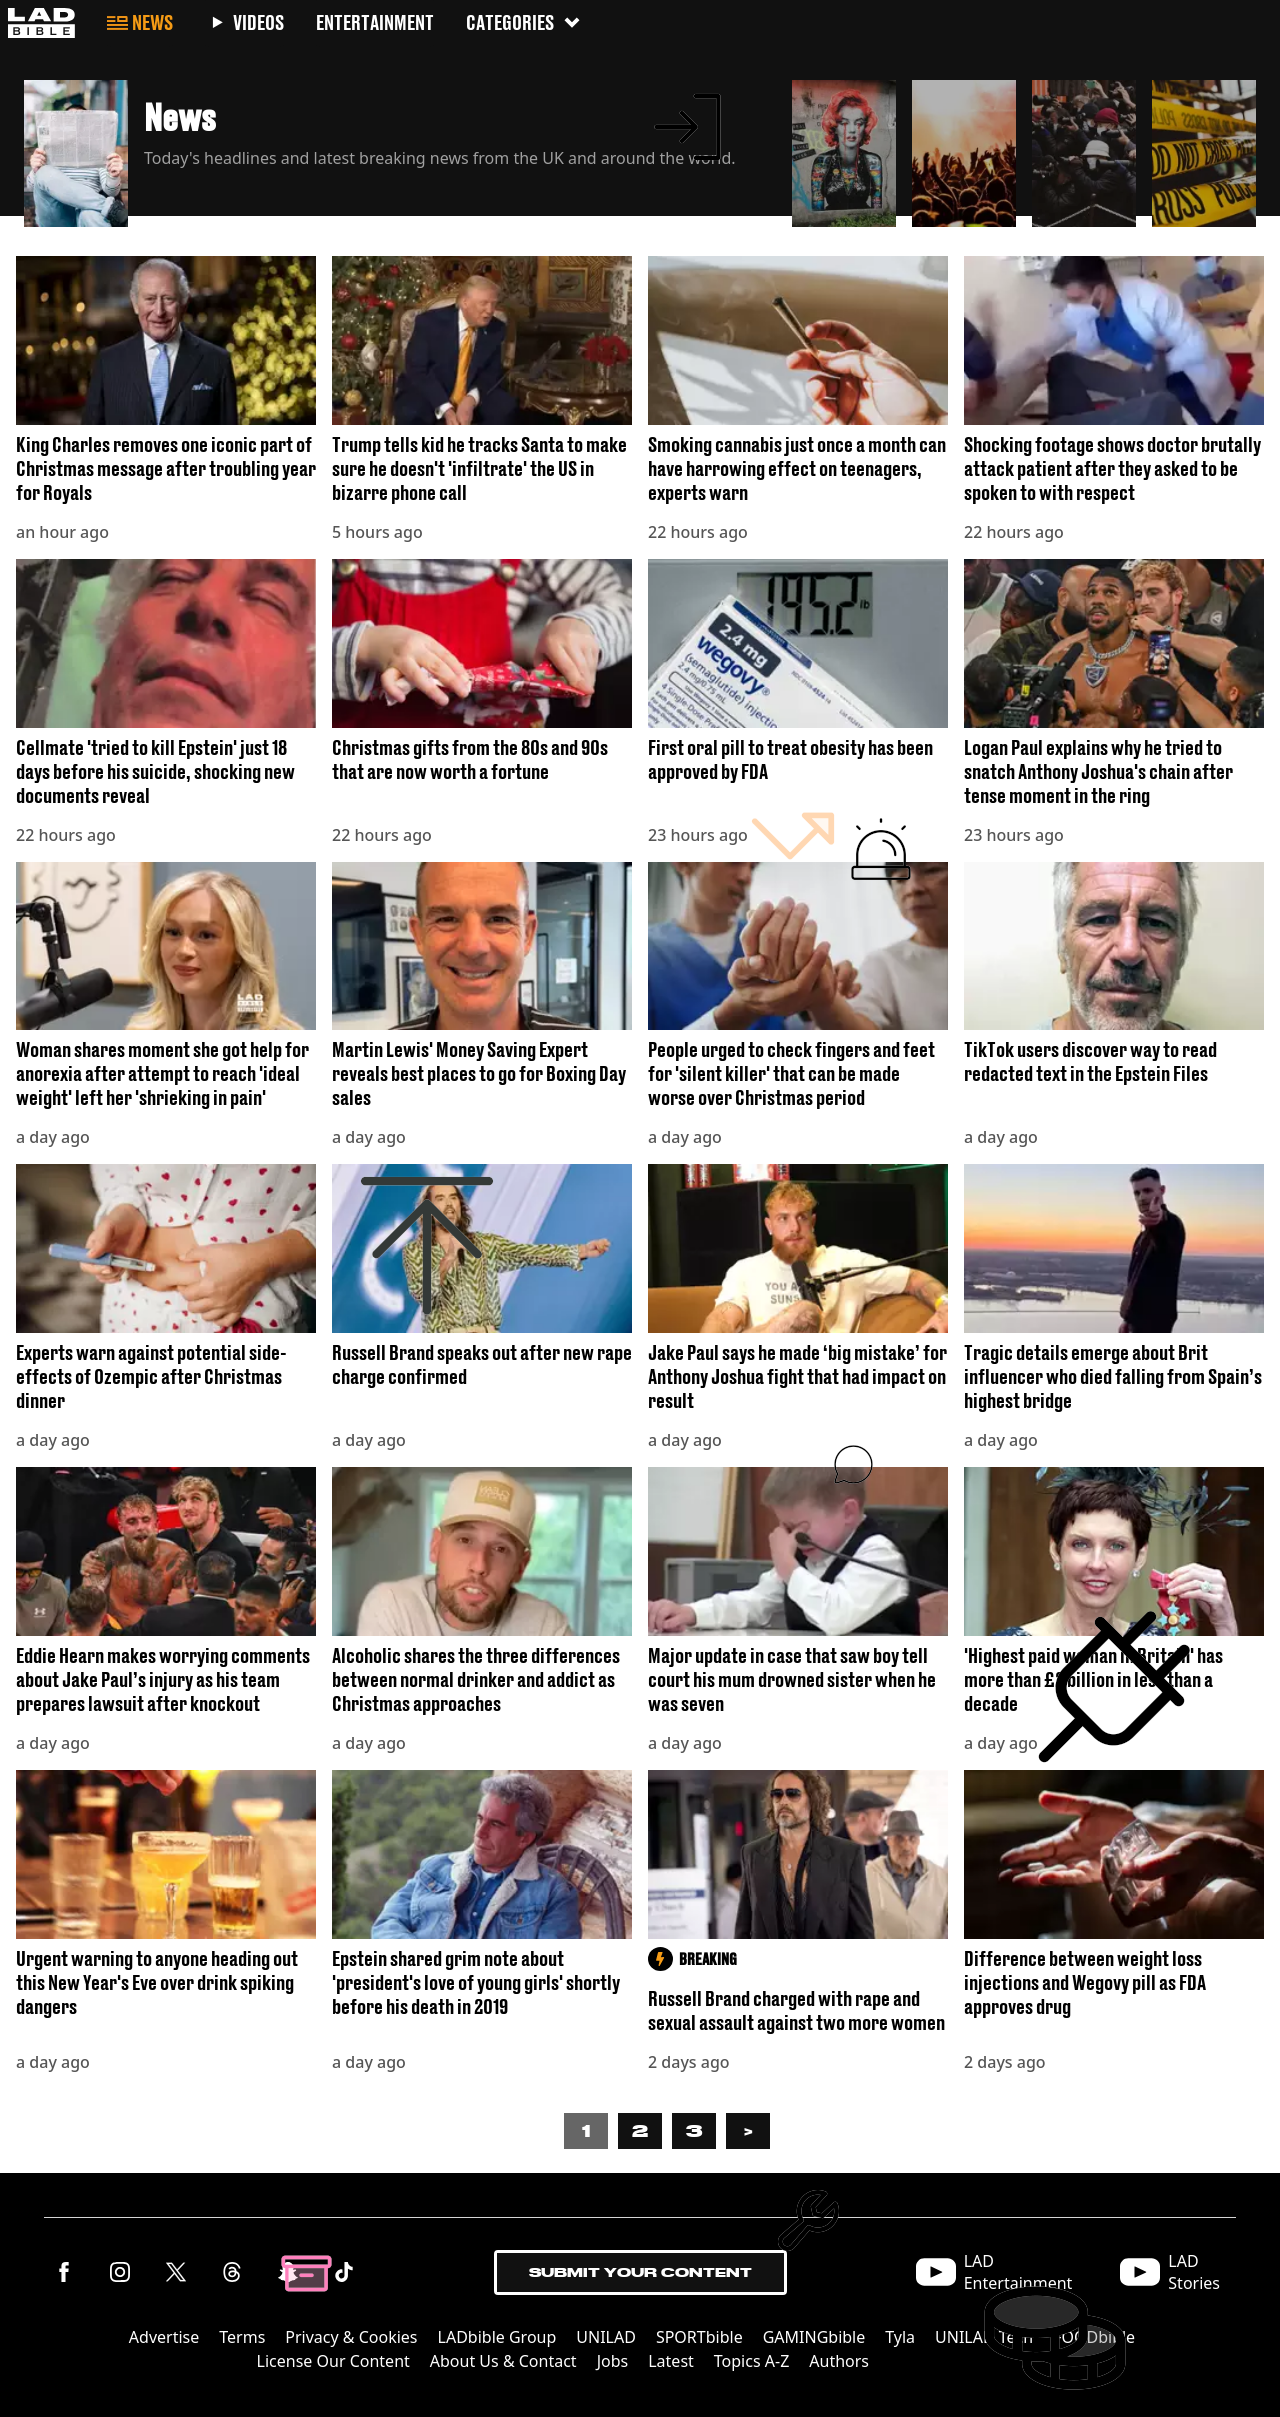 The width and height of the screenshot is (1280, 2417). What do you see at coordinates (1055, 2338) in the screenshot?
I see `view your coin balance or currency` at bounding box center [1055, 2338].